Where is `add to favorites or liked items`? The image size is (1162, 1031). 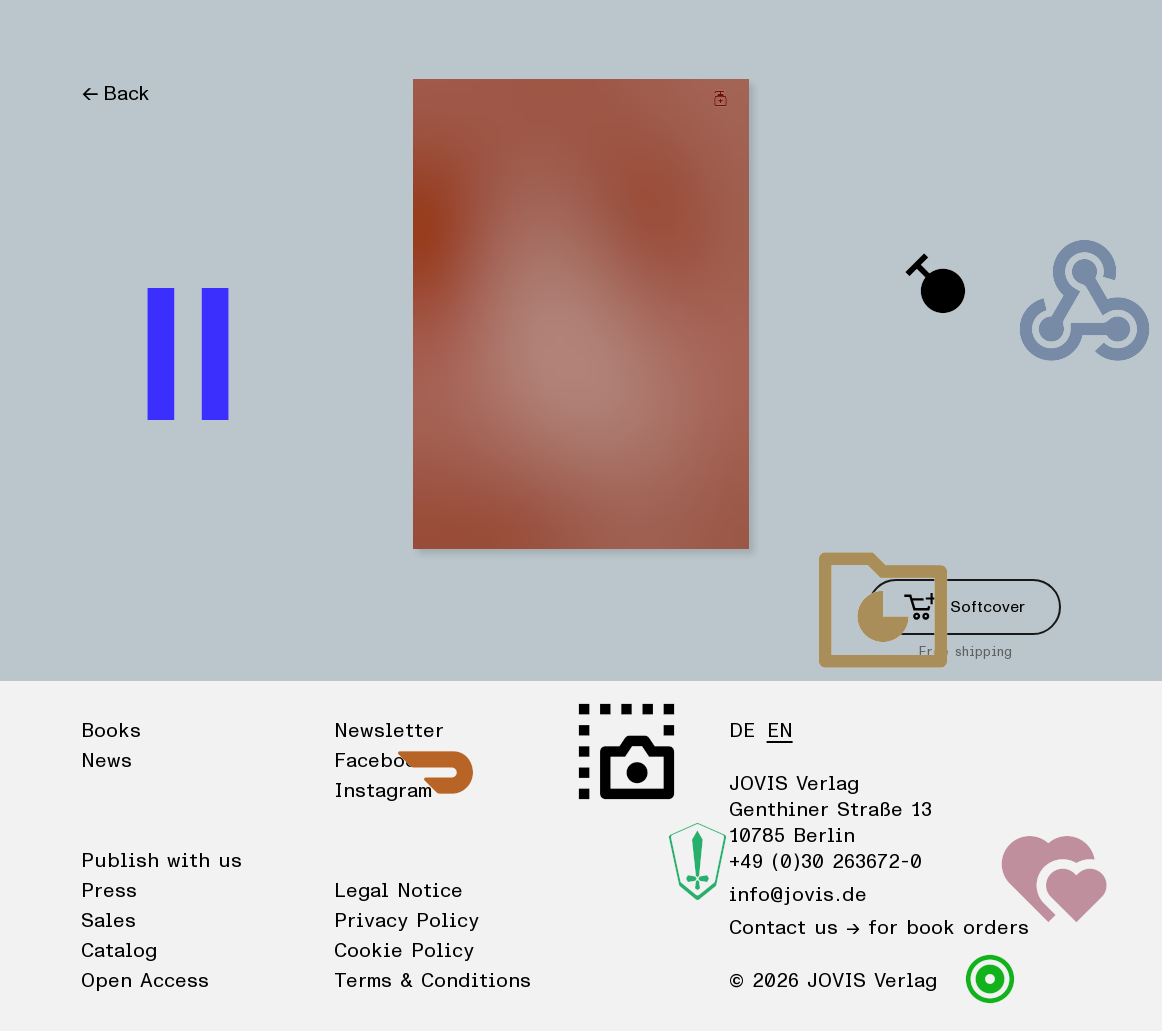
add to favorites or liked items is located at coordinates (1053, 878).